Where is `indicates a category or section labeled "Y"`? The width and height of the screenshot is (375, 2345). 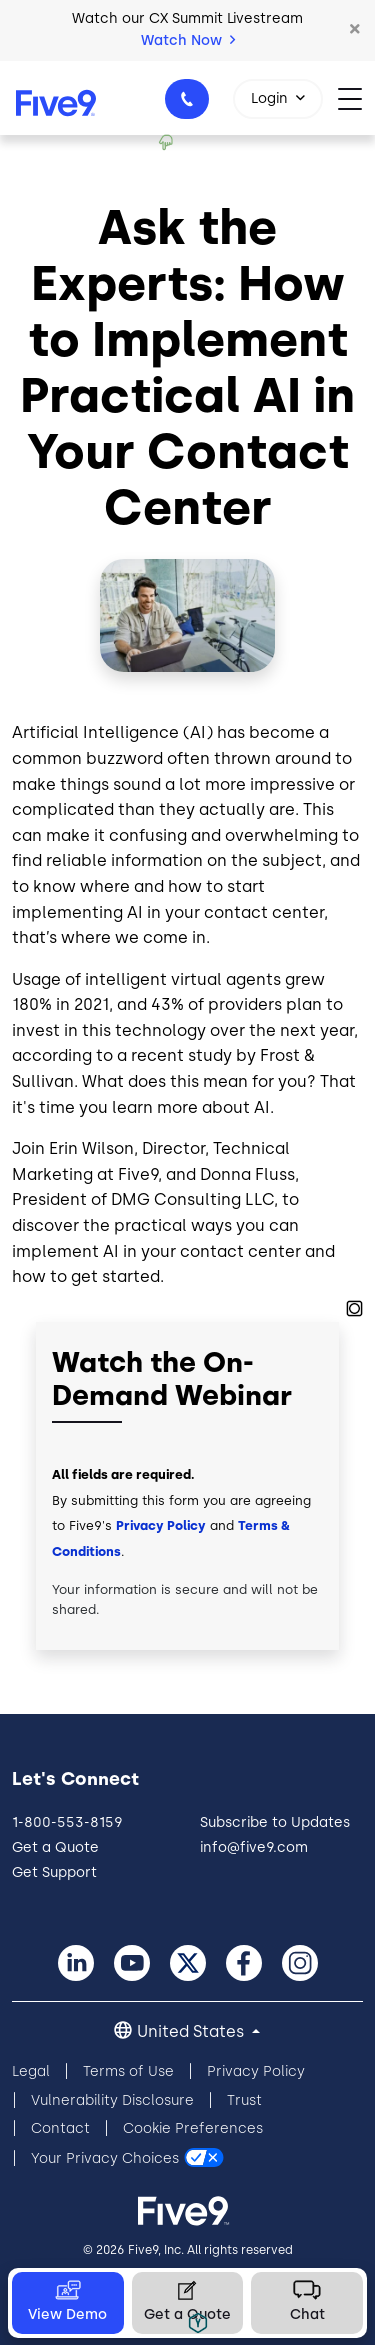 indicates a category or section labeled "Y" is located at coordinates (198, 2323).